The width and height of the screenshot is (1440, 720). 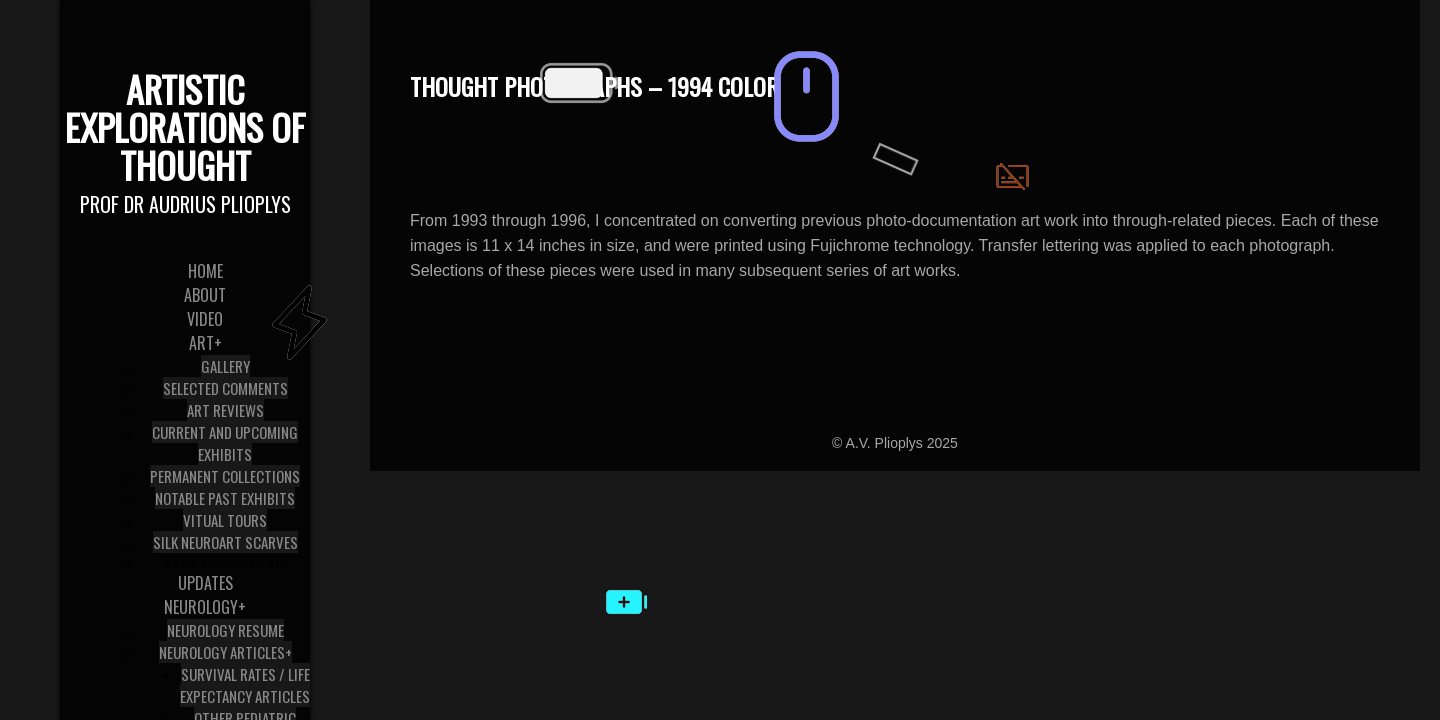 I want to click on add or extend battery life, so click(x=626, y=602).